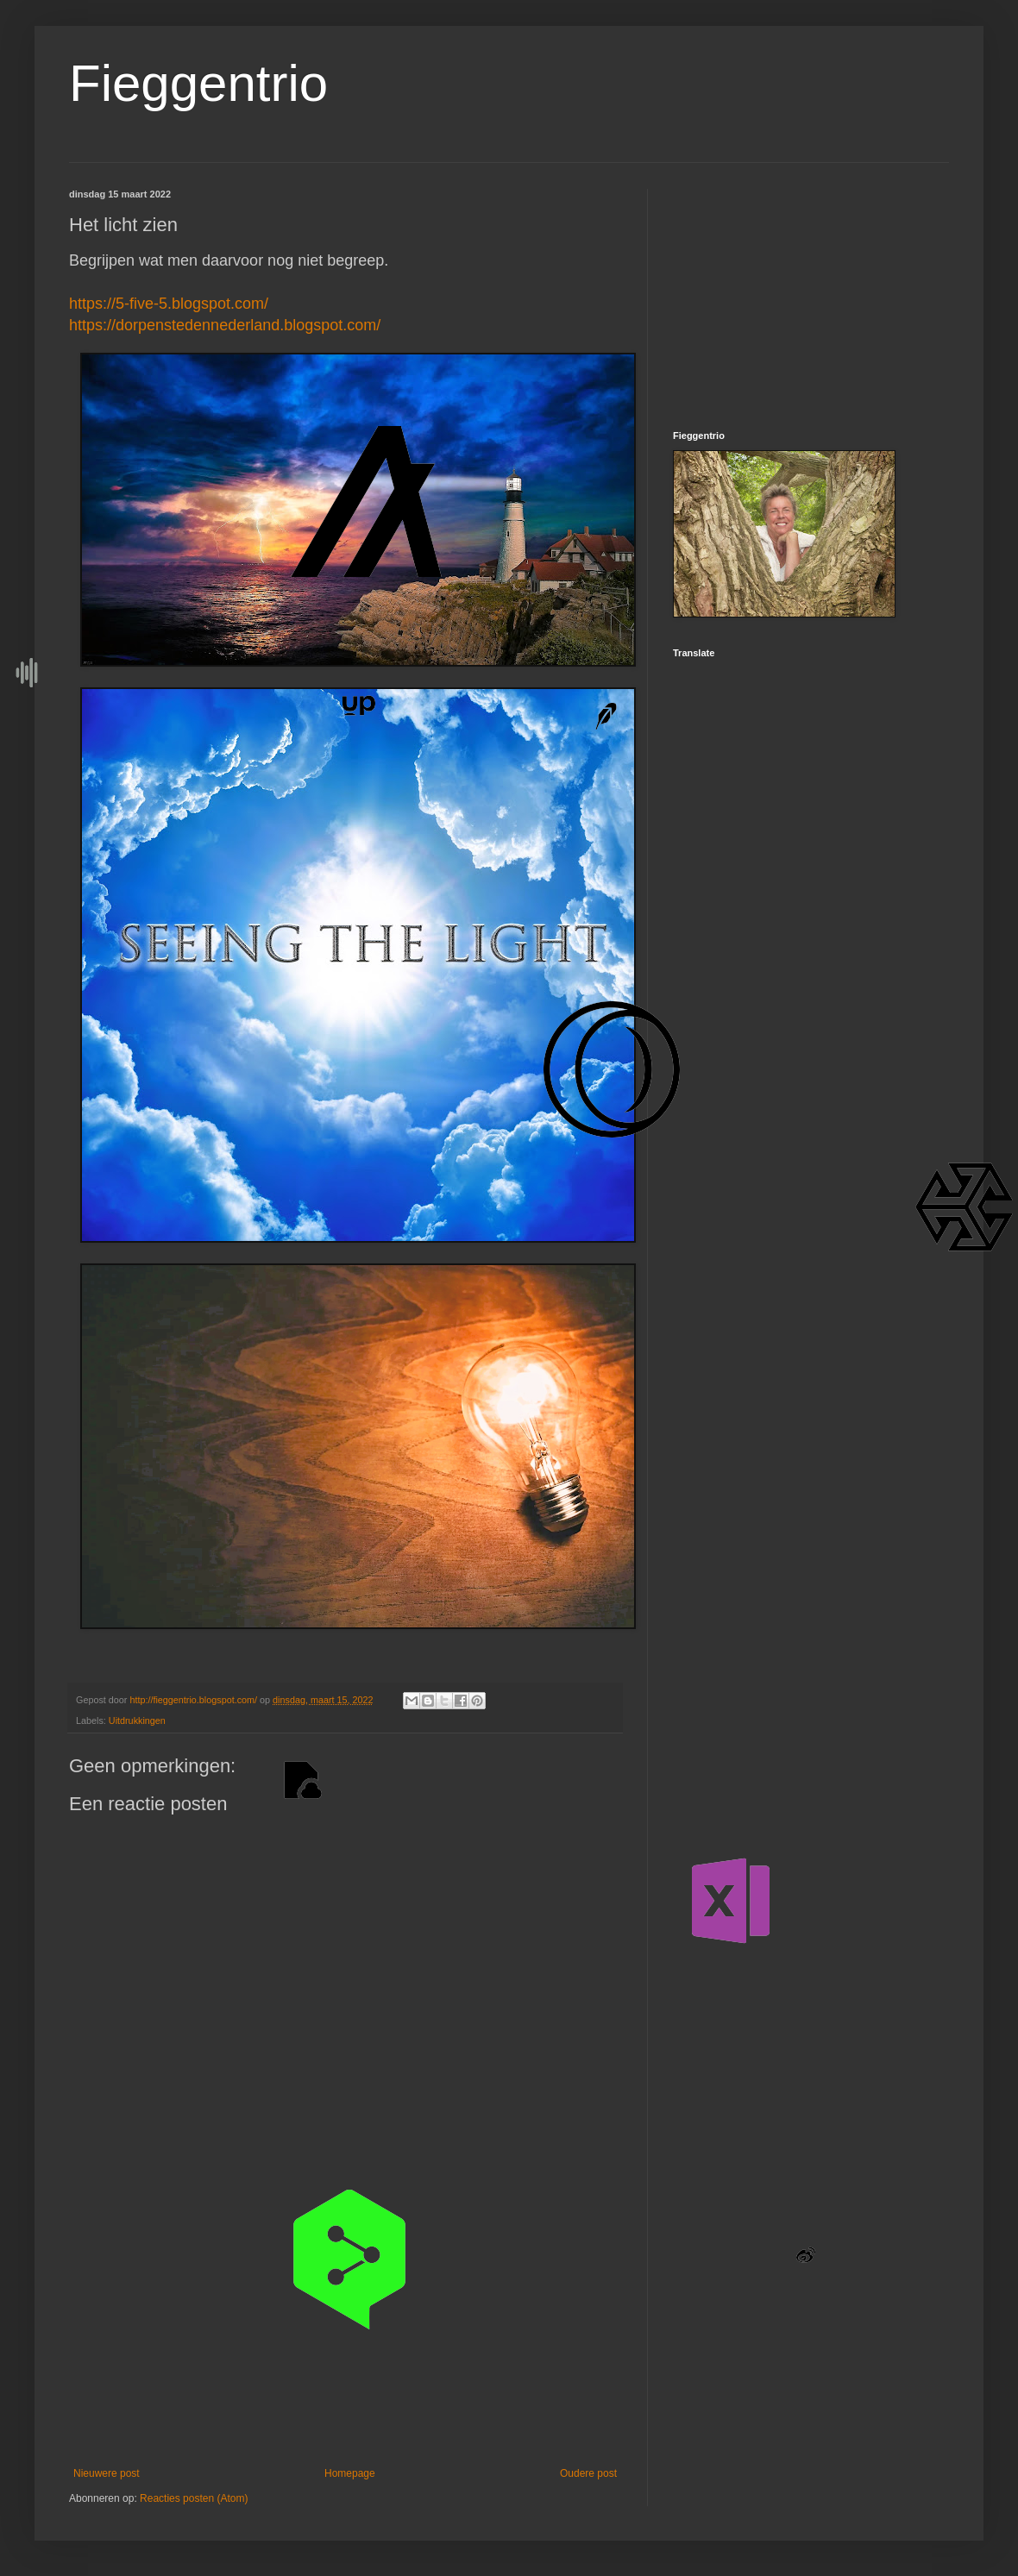 This screenshot has width=1018, height=2576. Describe the element at coordinates (612, 1069) in the screenshot. I see `open Opera GX browser` at that location.